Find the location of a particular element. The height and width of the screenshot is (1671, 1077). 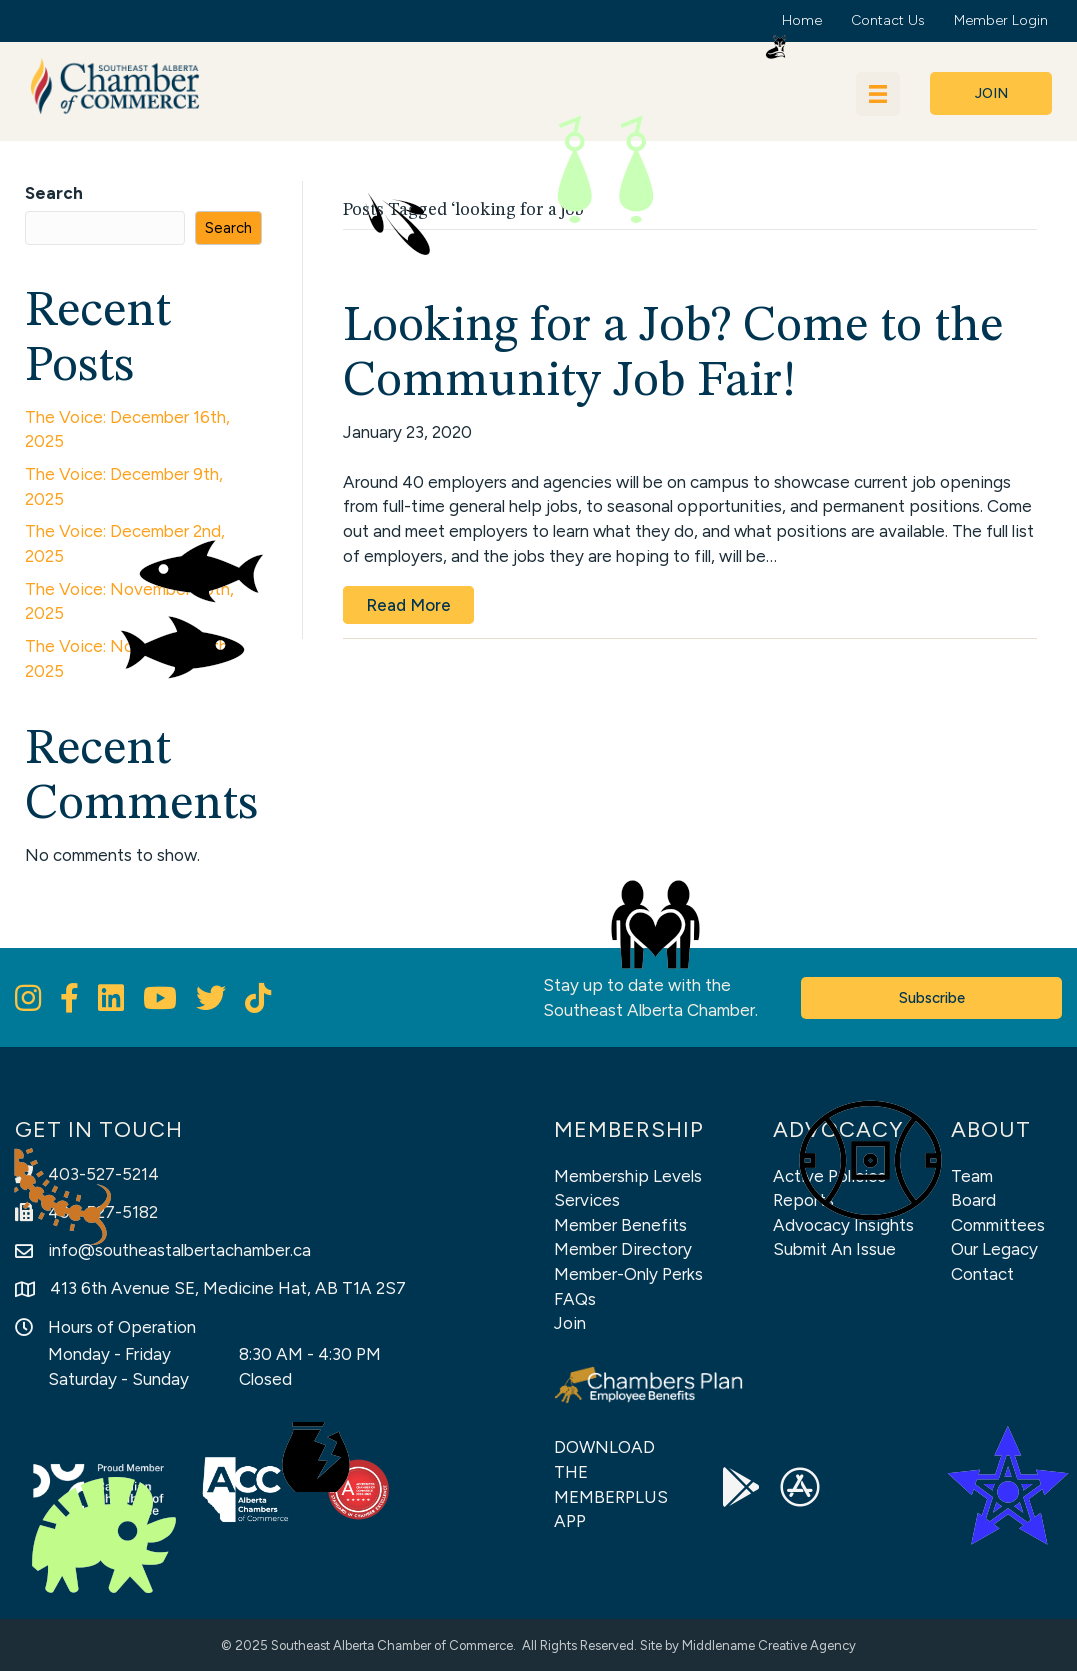

view football/rugby field layout is located at coordinates (870, 1160).